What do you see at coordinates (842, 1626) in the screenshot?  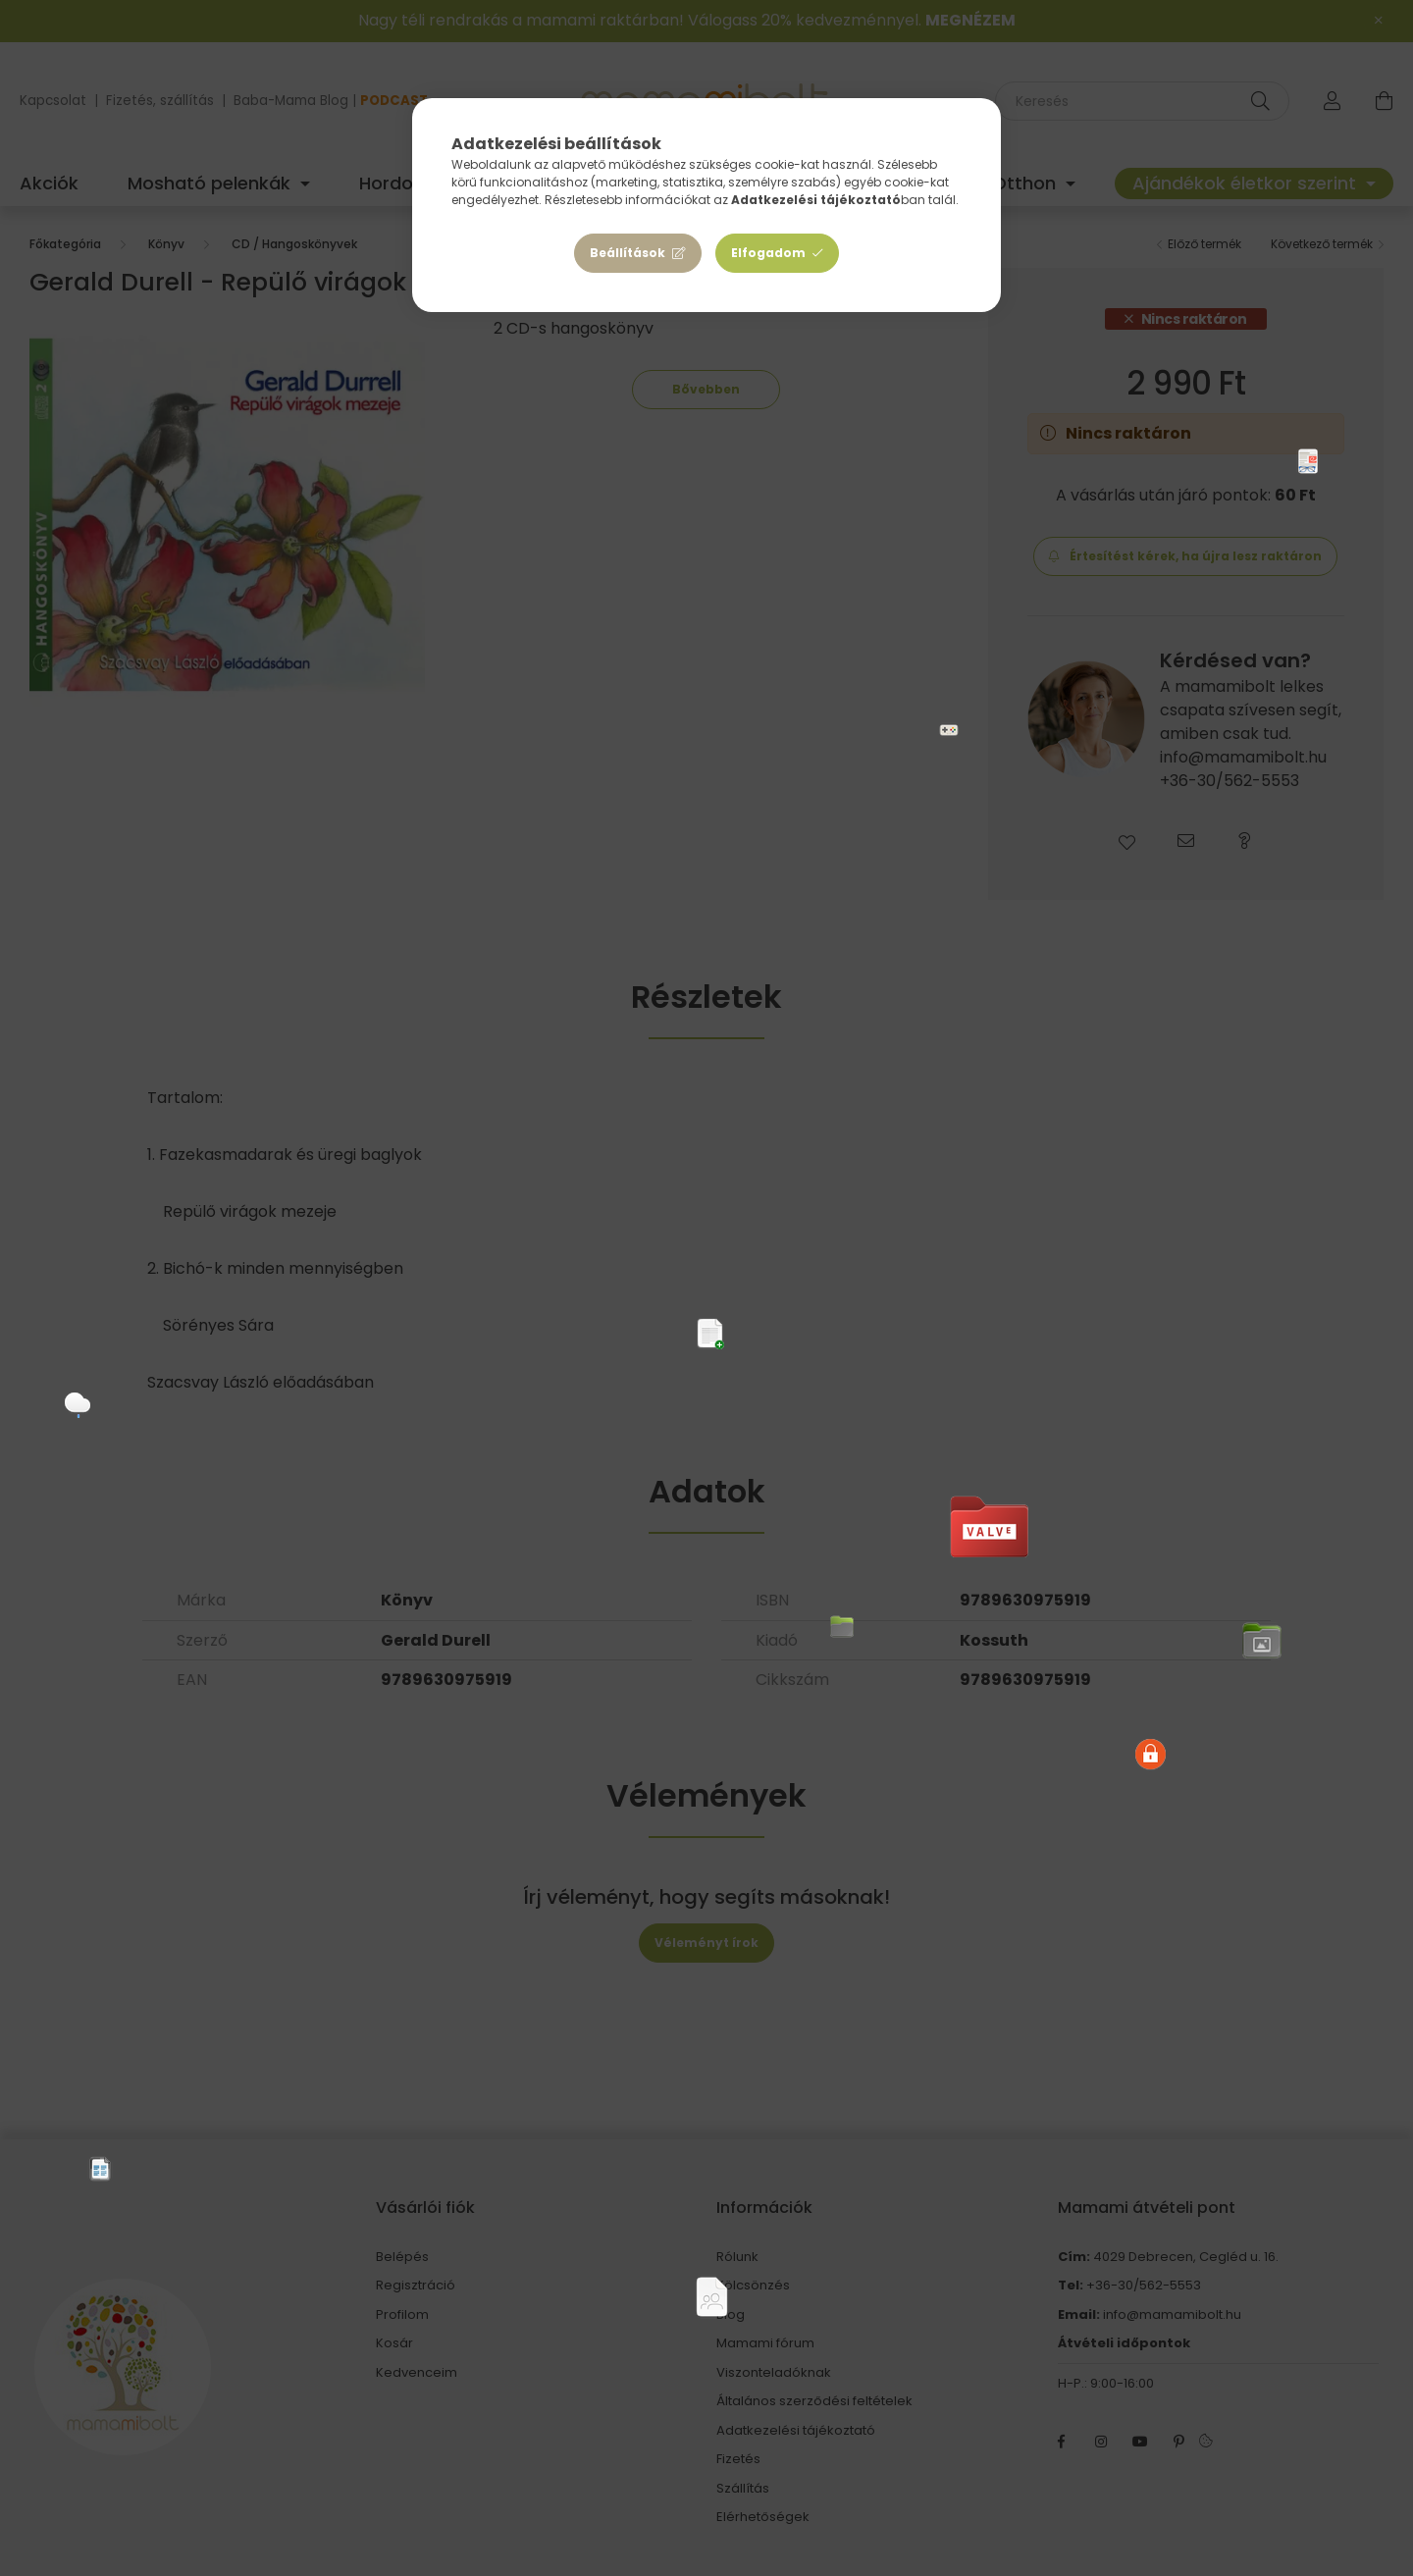 I see `indicates a valid drop target for dragging files` at bounding box center [842, 1626].